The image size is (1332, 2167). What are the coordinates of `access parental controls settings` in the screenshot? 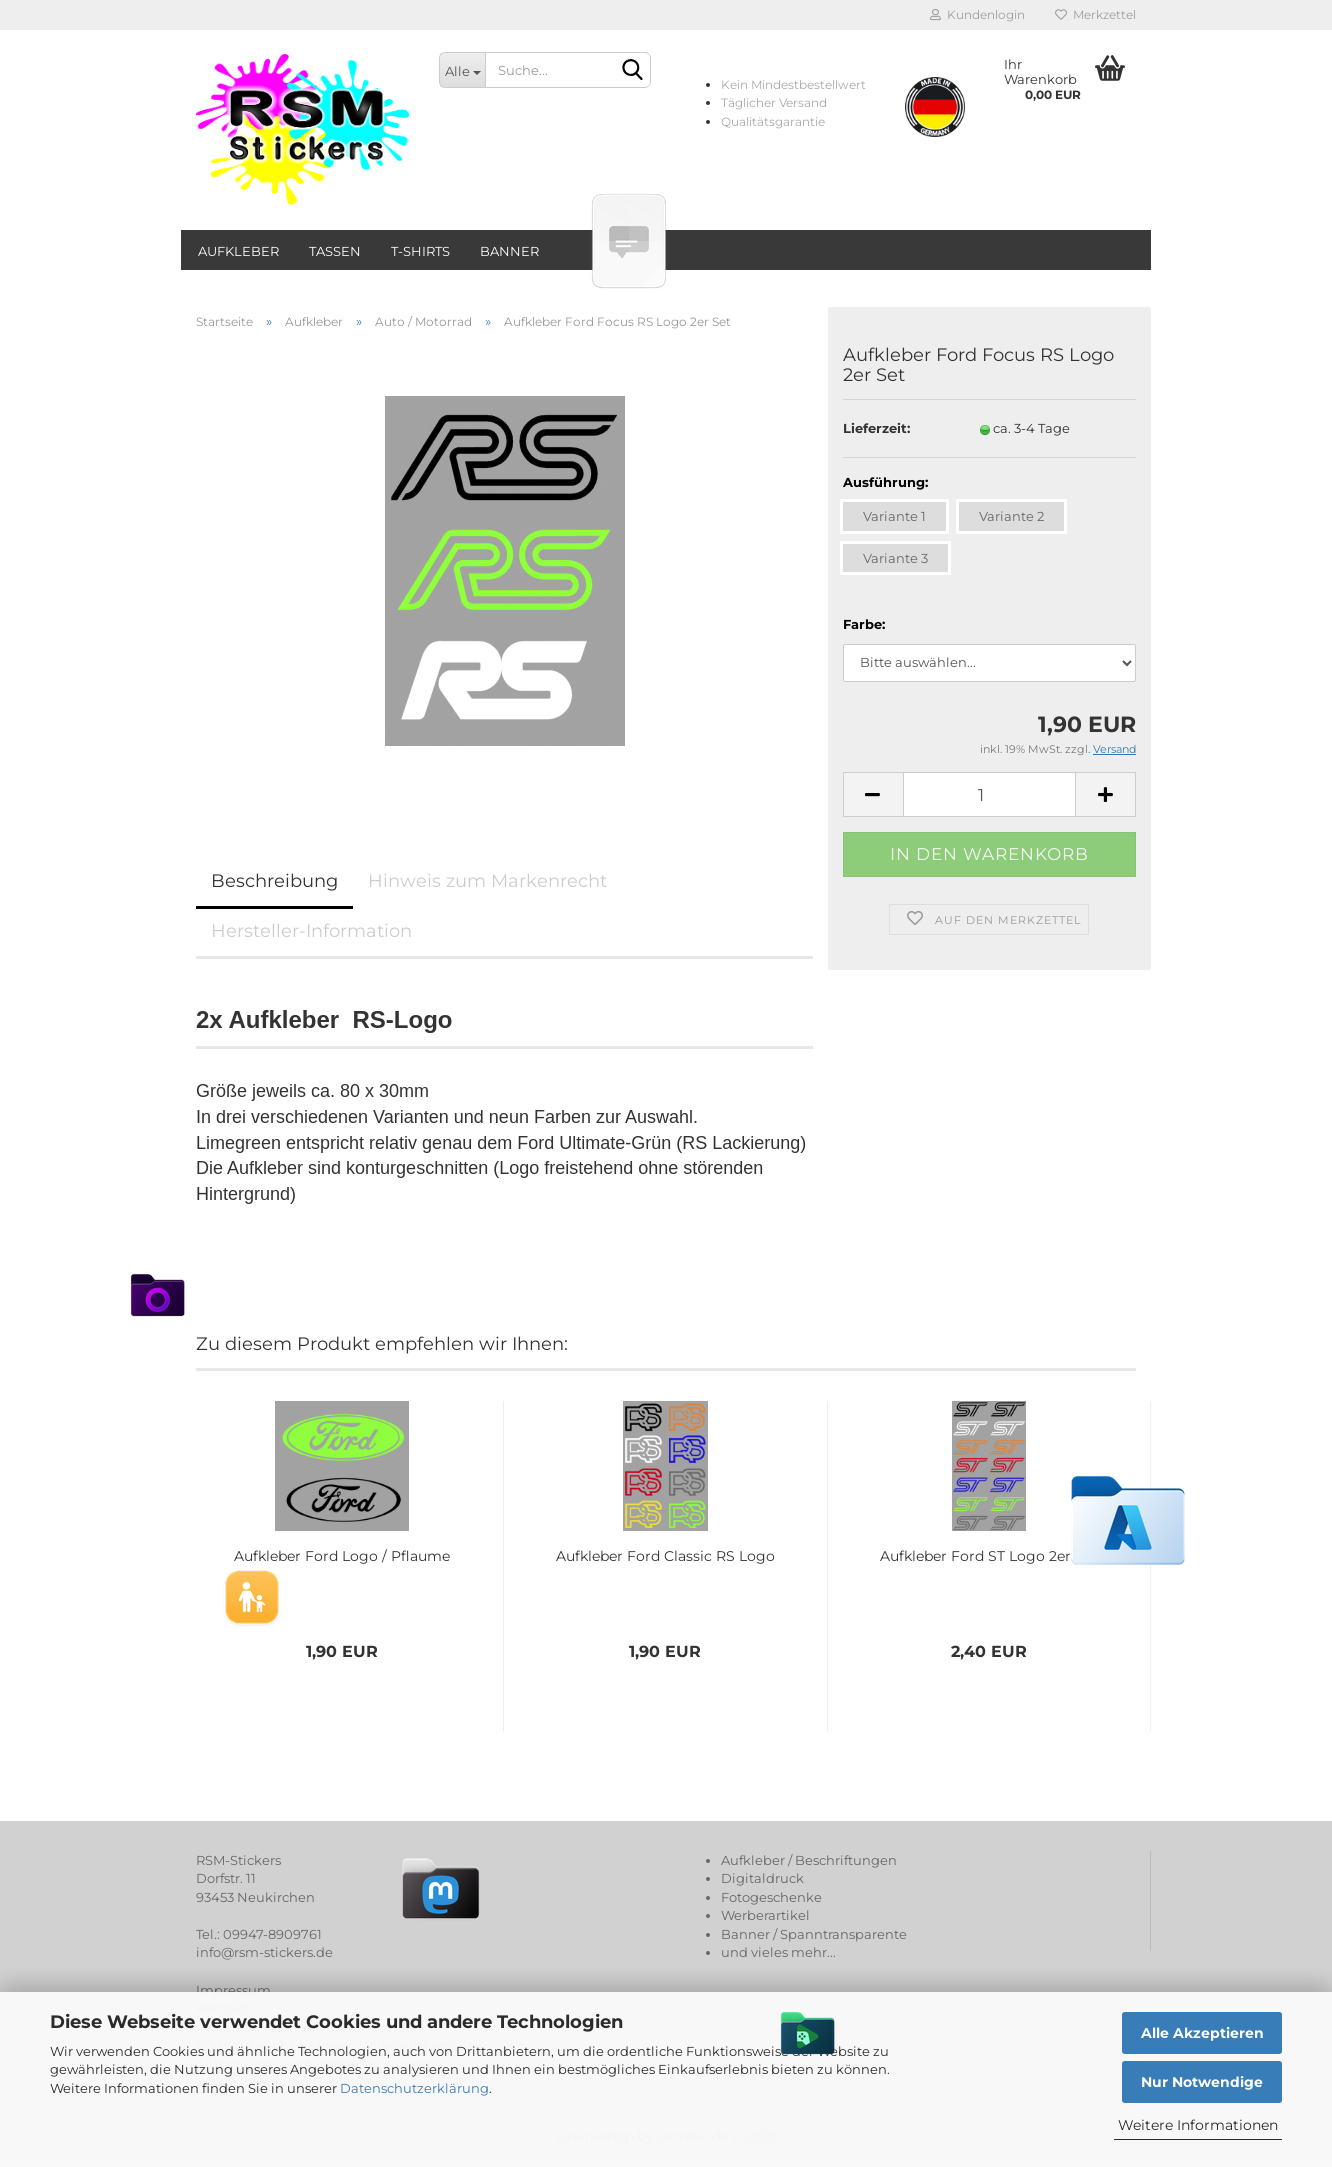 It's located at (252, 1598).